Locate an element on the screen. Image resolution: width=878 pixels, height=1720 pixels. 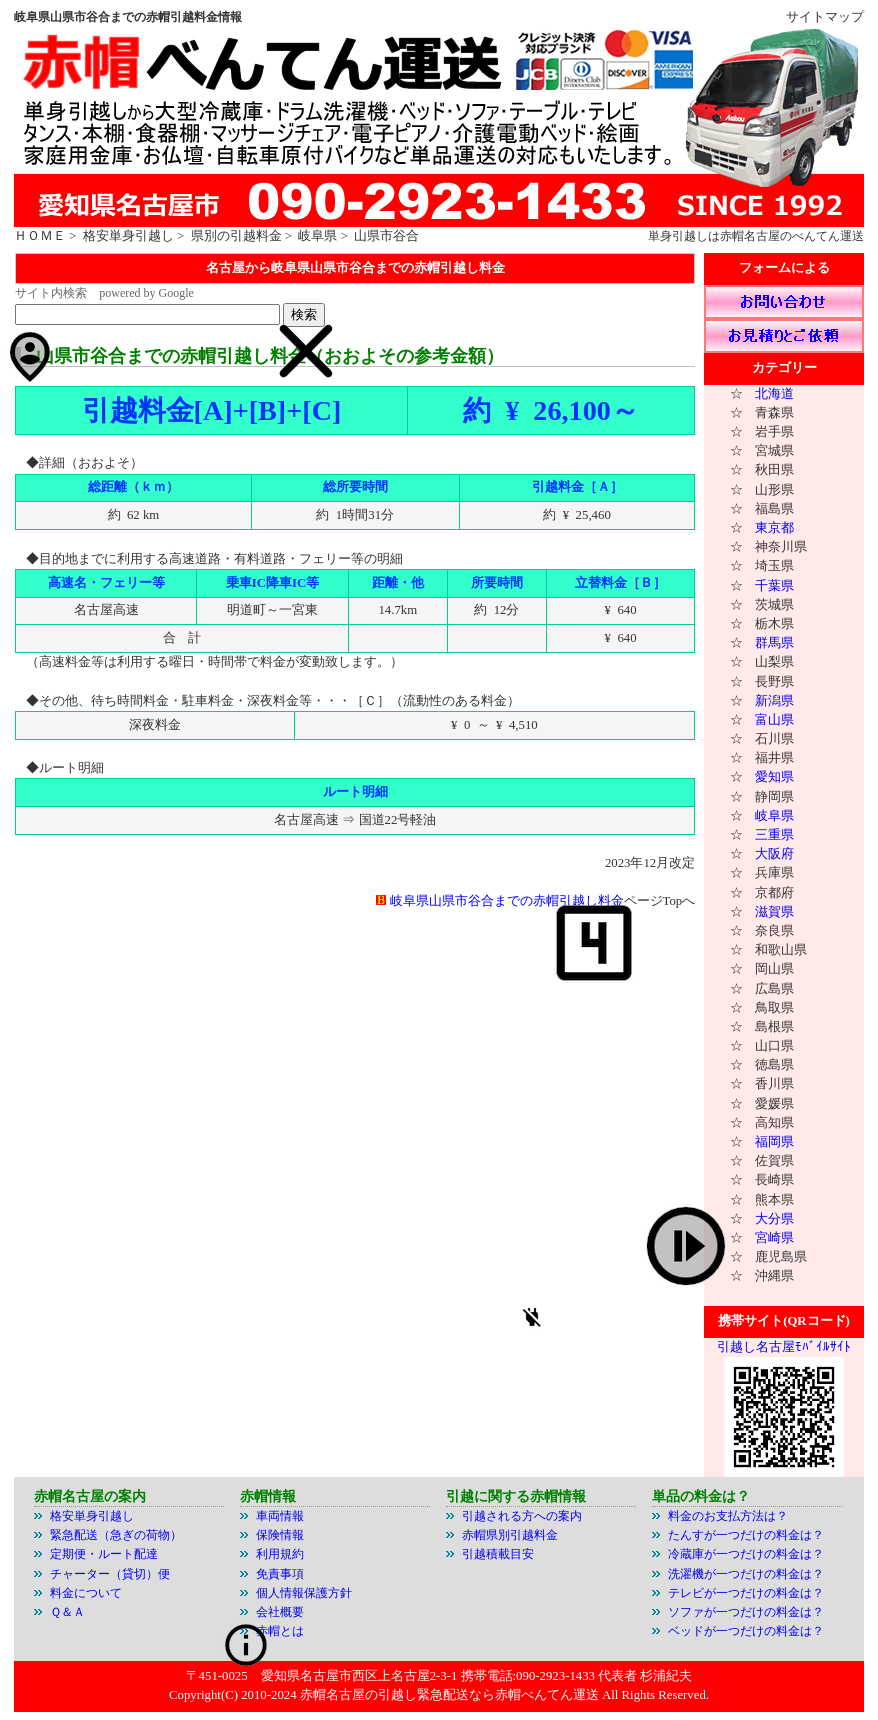
play from the beginning is located at coordinates (686, 1246).